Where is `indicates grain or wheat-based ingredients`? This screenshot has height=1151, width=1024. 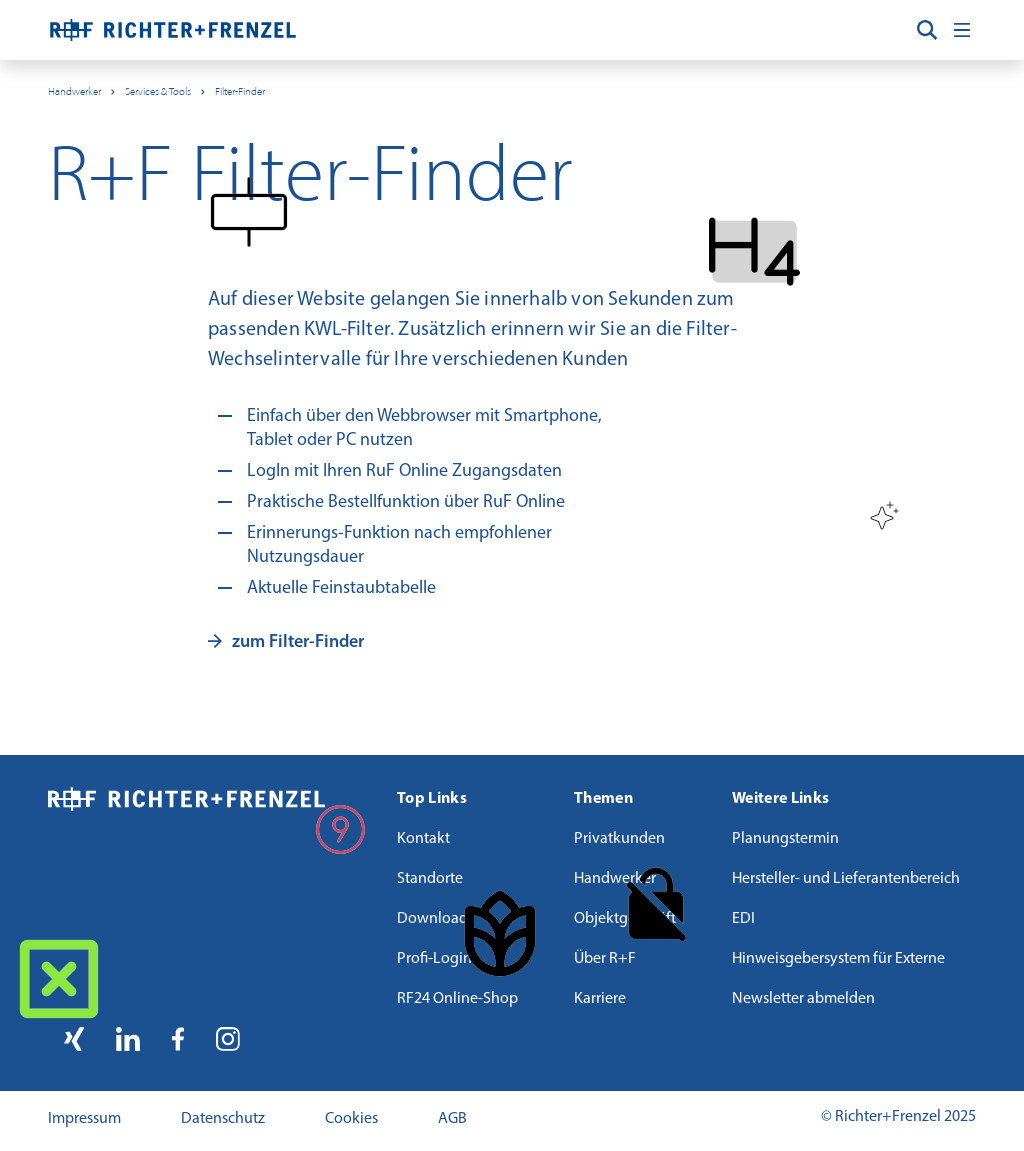
indicates grain or wheat-based ingredients is located at coordinates (500, 935).